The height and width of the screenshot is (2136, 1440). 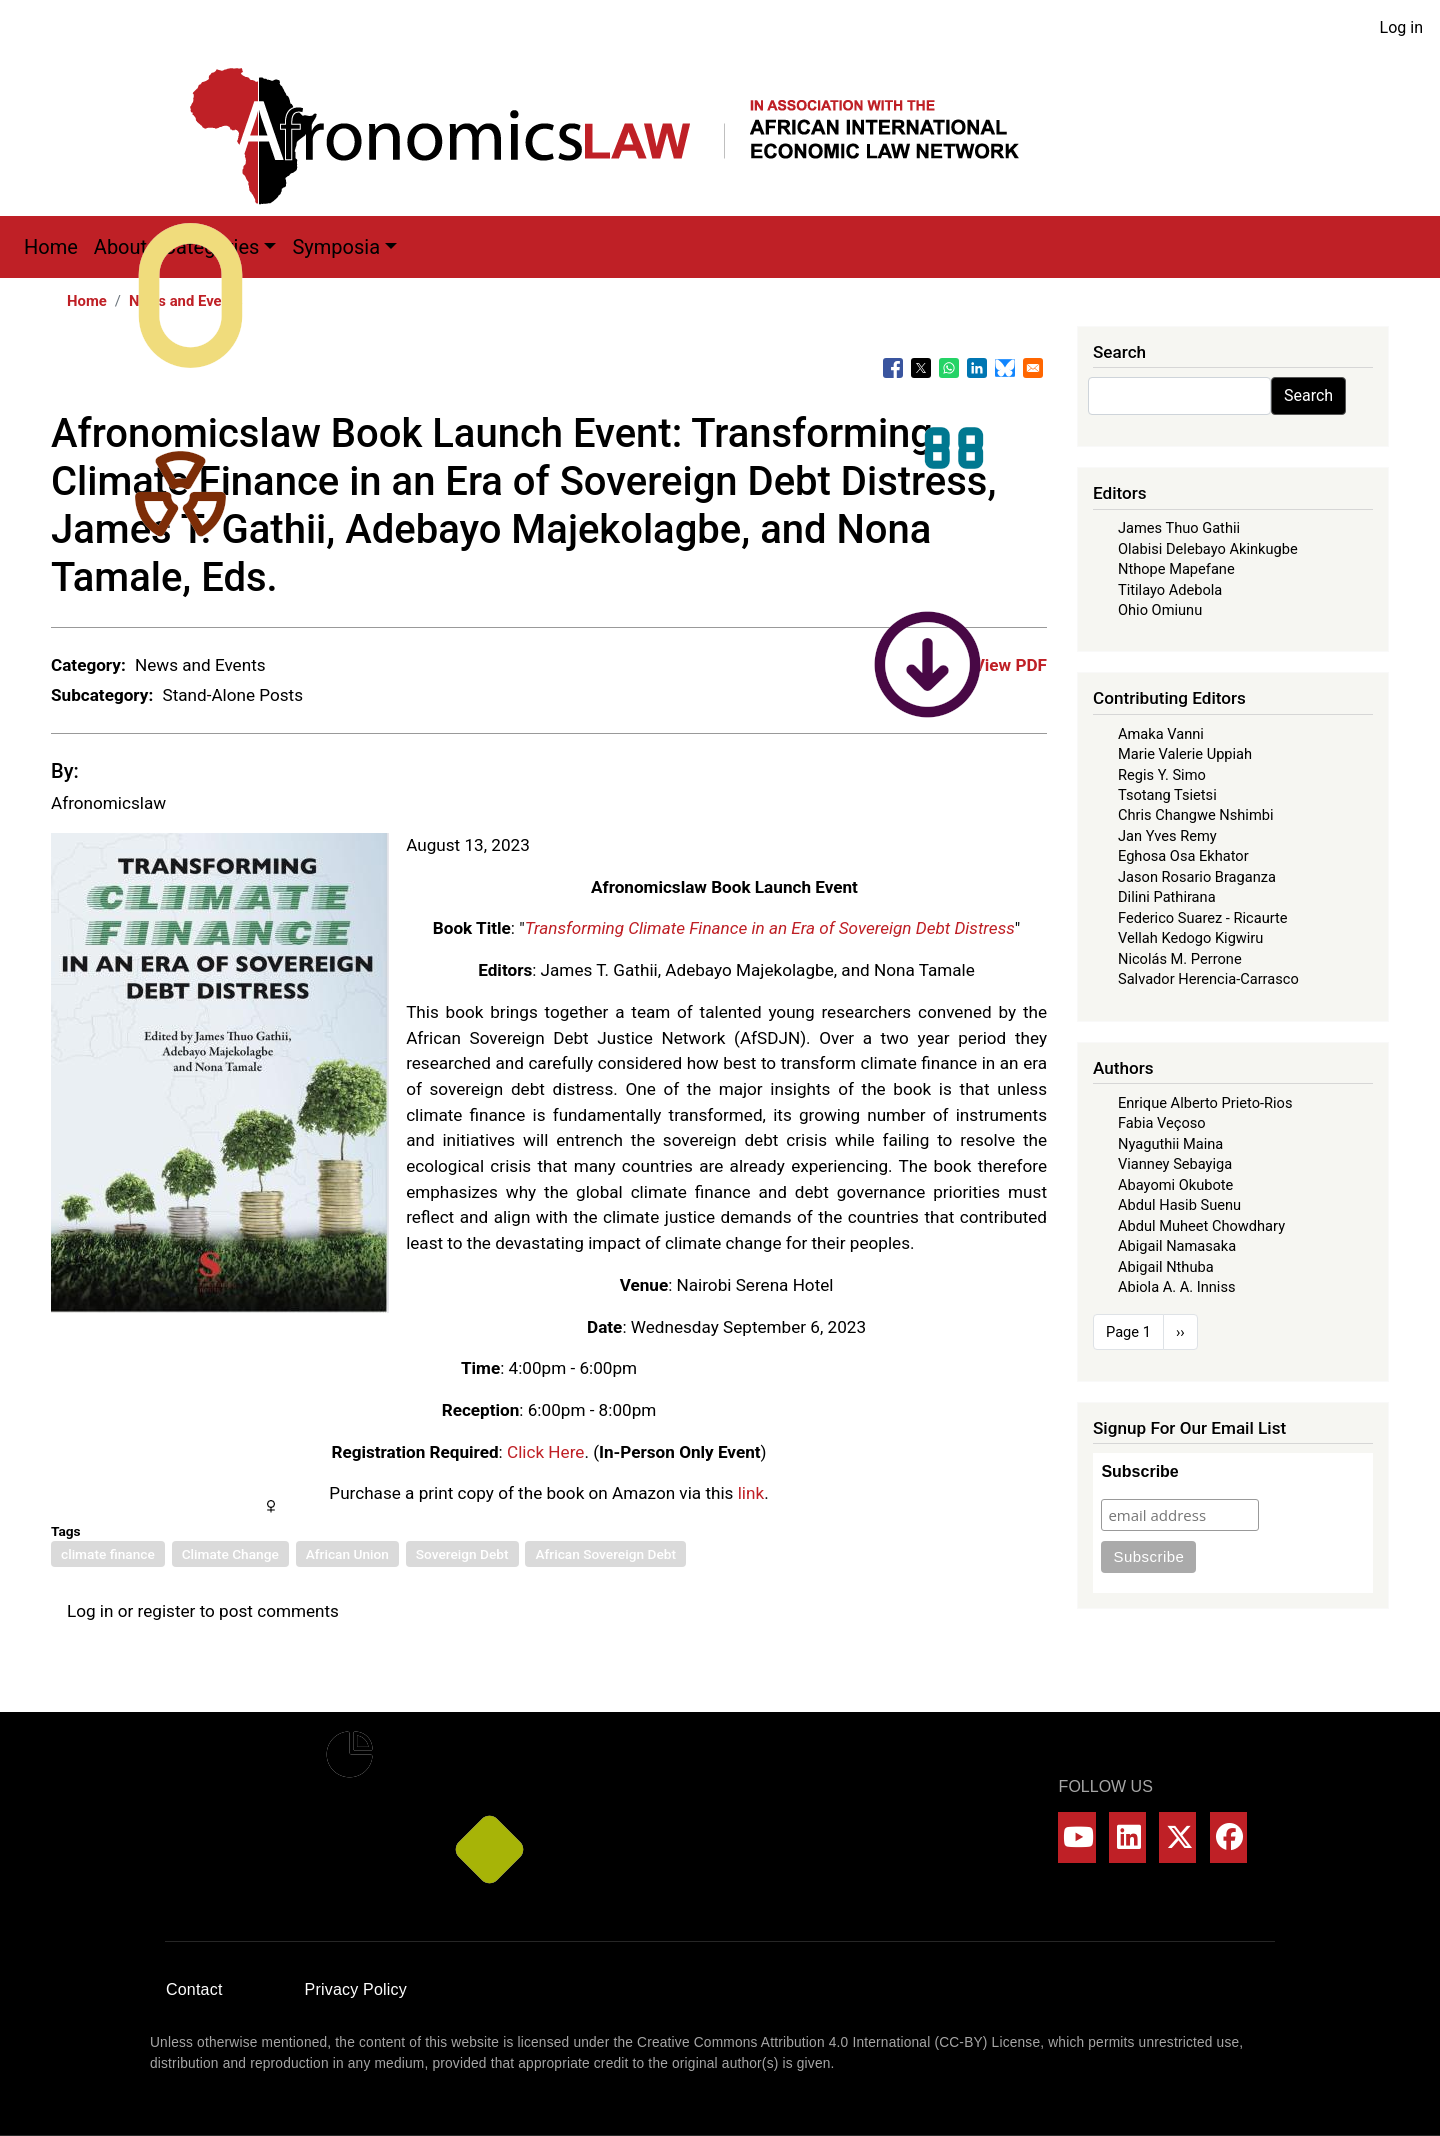 What do you see at coordinates (190, 295) in the screenshot?
I see `indicates zero items or empty count` at bounding box center [190, 295].